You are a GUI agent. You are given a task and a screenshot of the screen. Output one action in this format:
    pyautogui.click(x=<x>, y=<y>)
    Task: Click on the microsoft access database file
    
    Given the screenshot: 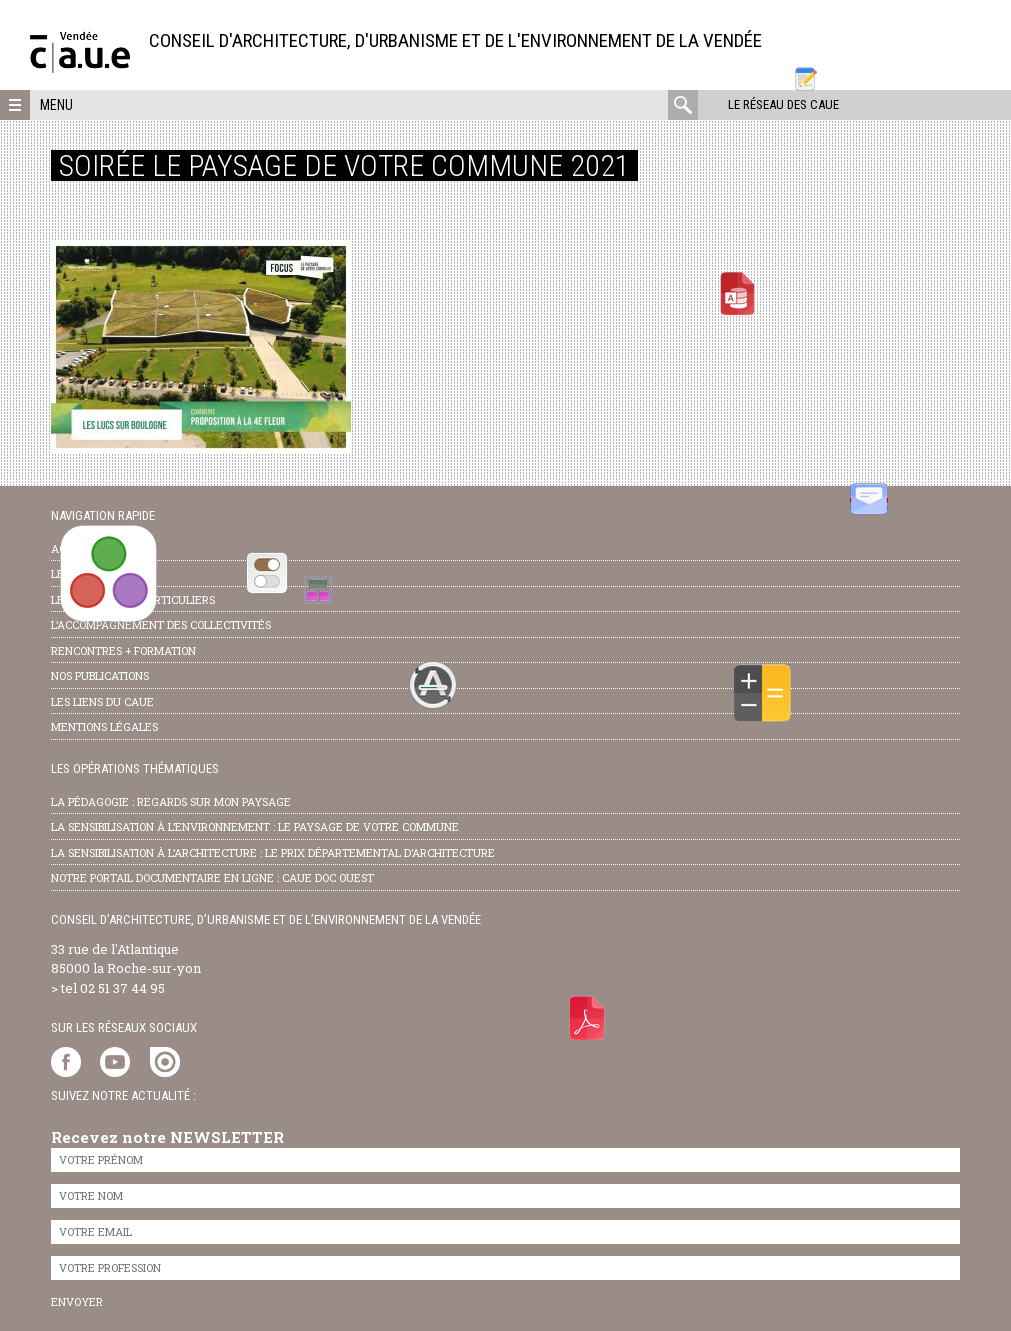 What is the action you would take?
    pyautogui.click(x=737, y=293)
    